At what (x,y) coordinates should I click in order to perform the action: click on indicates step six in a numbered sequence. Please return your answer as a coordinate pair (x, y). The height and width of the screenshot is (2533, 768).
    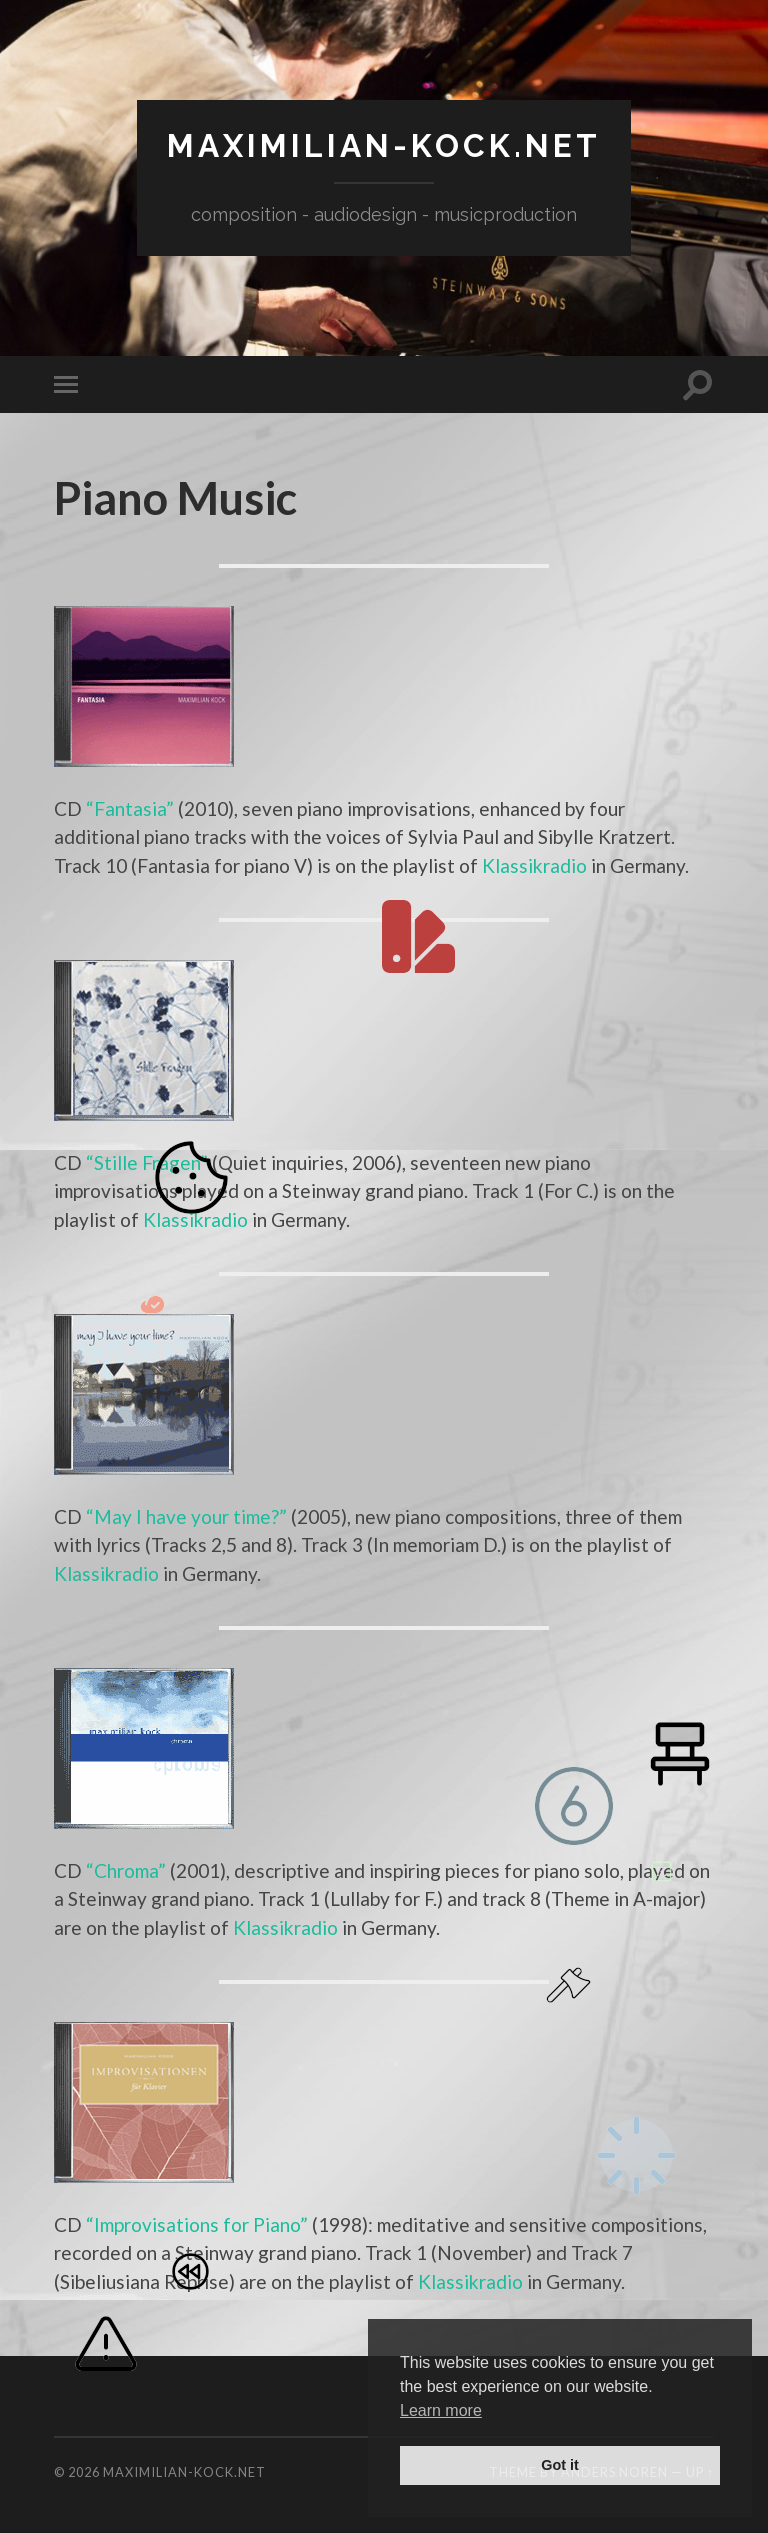
    Looking at the image, I should click on (574, 1806).